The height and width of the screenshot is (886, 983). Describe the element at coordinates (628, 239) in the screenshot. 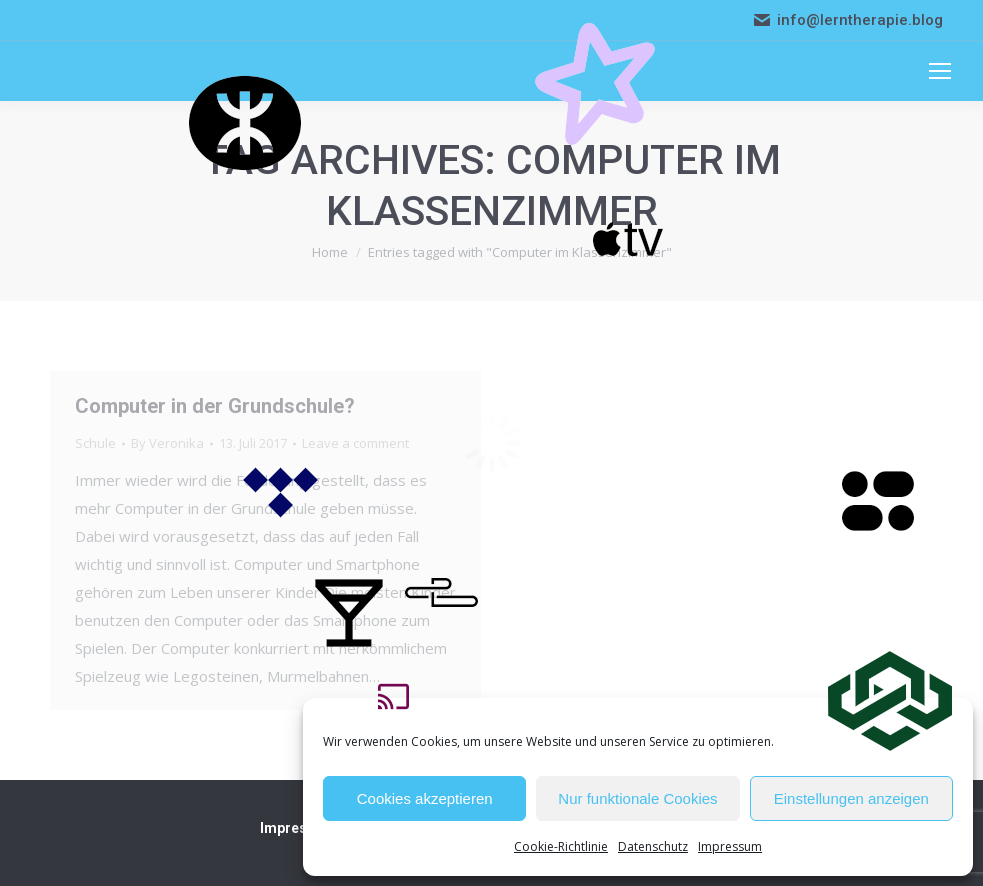

I see `open the Apple TV app` at that location.